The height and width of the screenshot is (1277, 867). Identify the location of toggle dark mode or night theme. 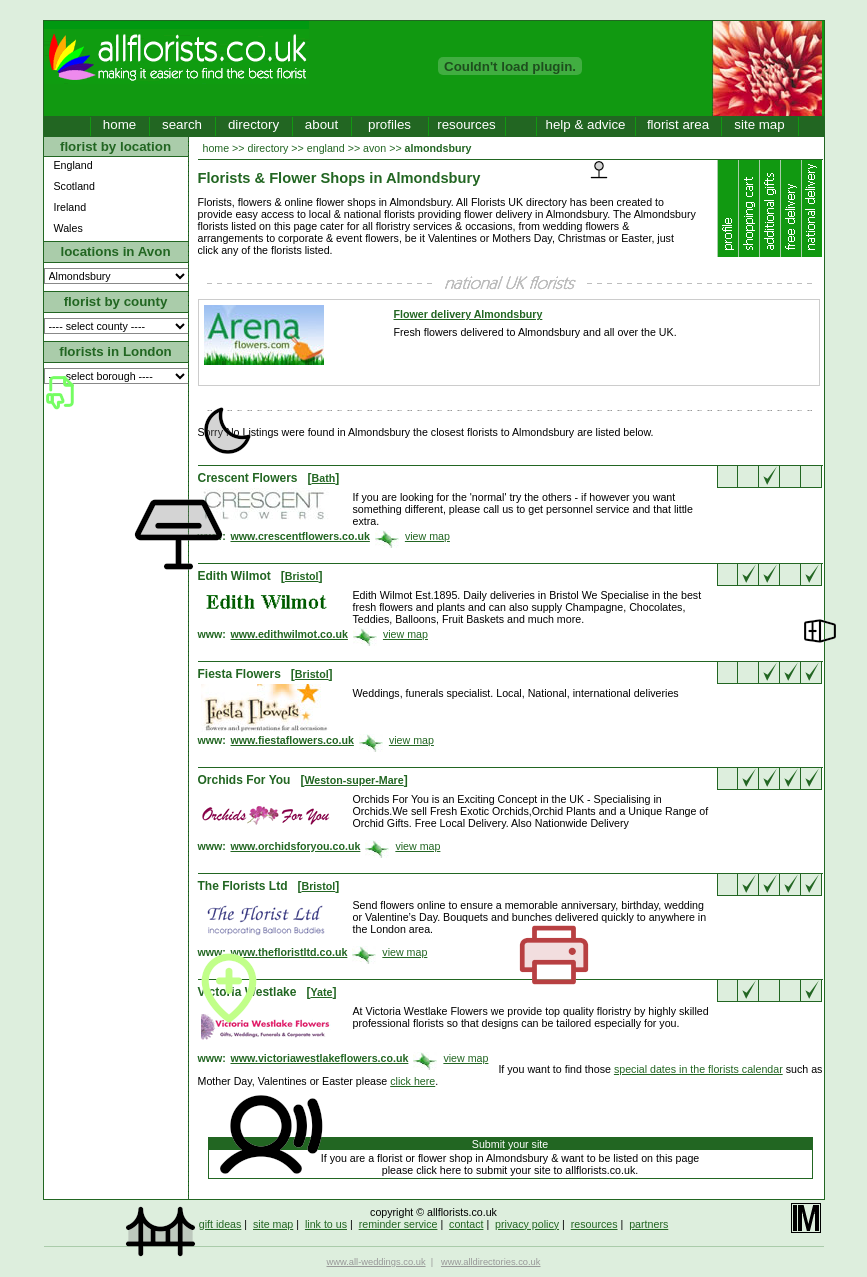
(226, 432).